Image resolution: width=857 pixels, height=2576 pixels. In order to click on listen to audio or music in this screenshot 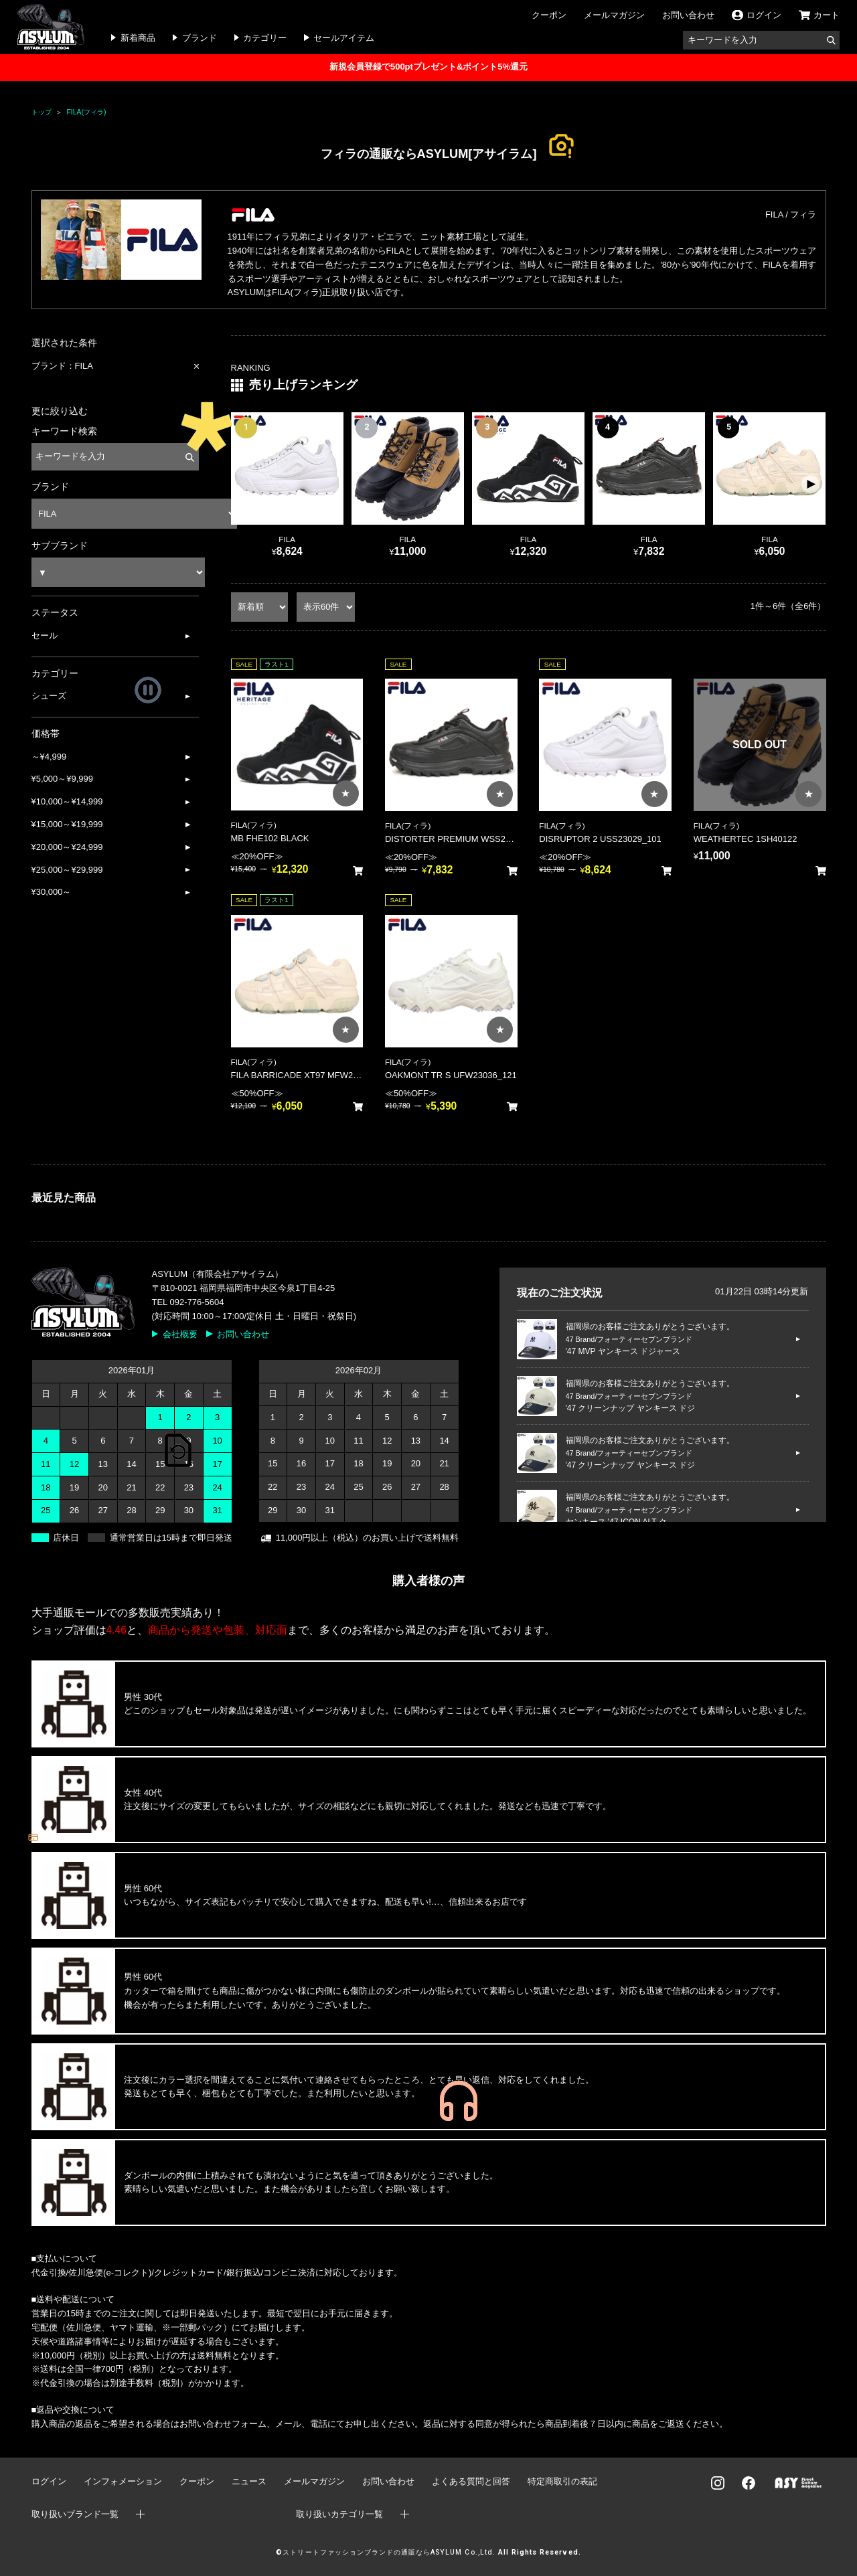, I will do `click(459, 2102)`.